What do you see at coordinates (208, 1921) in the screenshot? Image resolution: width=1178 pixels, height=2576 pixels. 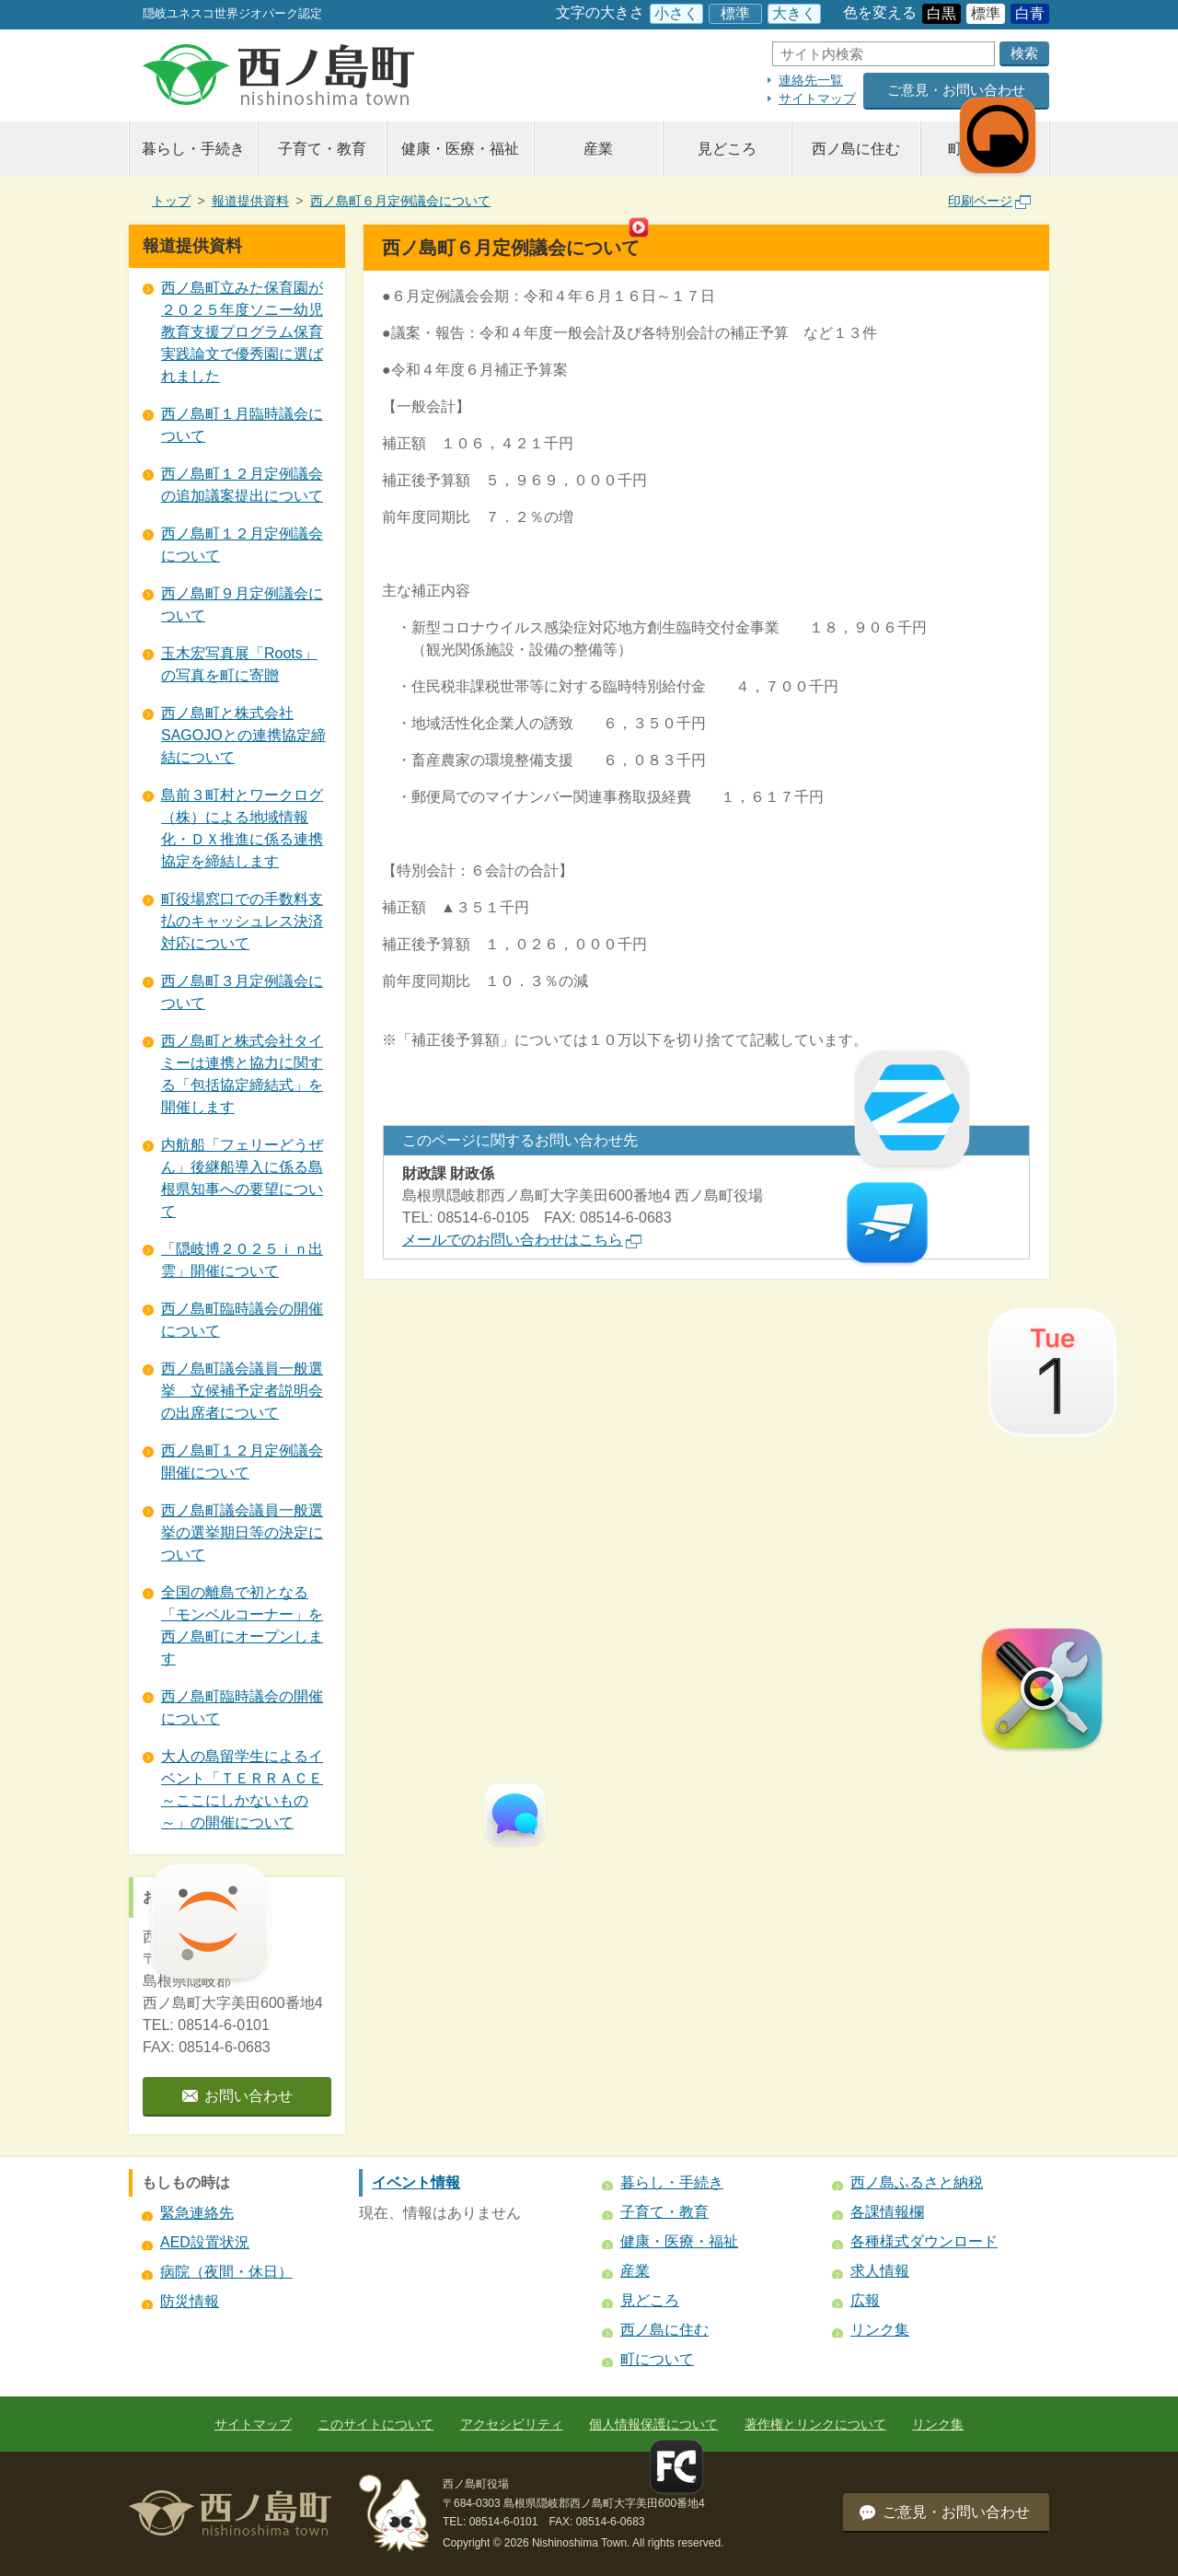 I see `launch jupyter notebook application` at bounding box center [208, 1921].